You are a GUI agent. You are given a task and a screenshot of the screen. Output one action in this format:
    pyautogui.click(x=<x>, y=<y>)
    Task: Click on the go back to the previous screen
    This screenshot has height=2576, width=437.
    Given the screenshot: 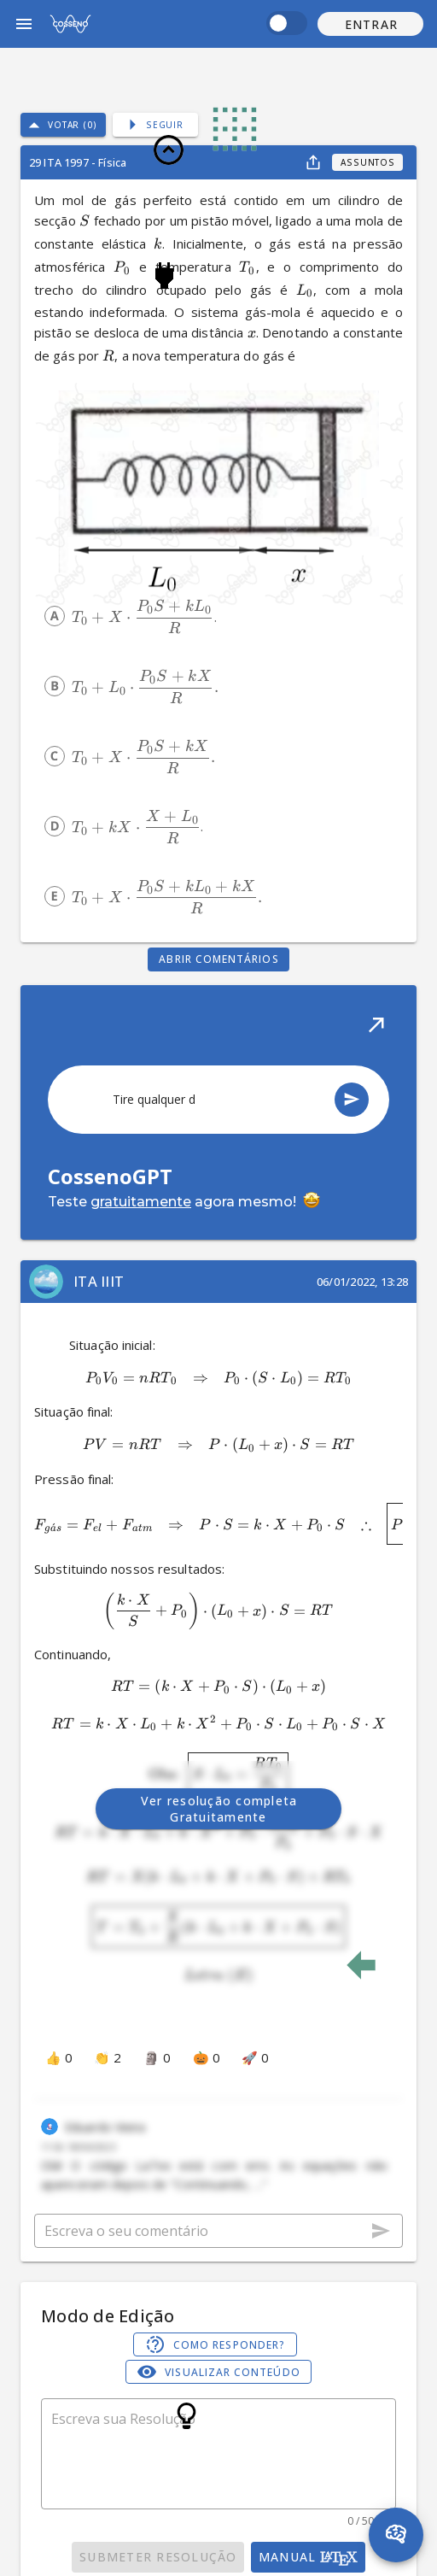 What is the action you would take?
    pyautogui.click(x=361, y=1965)
    